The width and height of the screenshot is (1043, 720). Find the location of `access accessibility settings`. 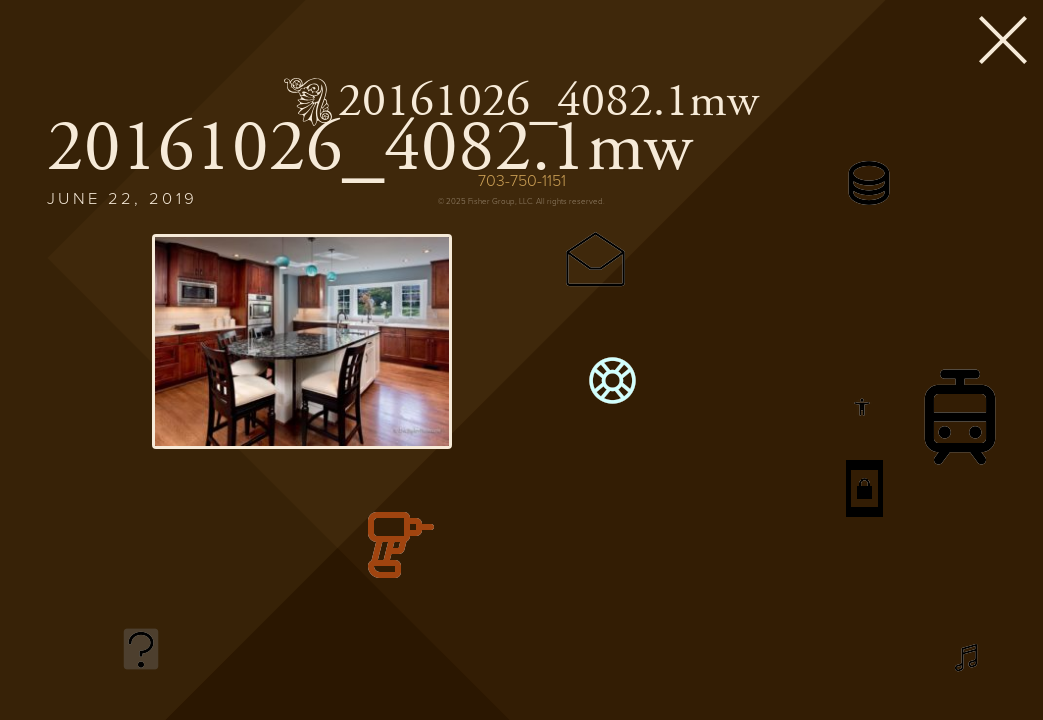

access accessibility settings is located at coordinates (862, 407).